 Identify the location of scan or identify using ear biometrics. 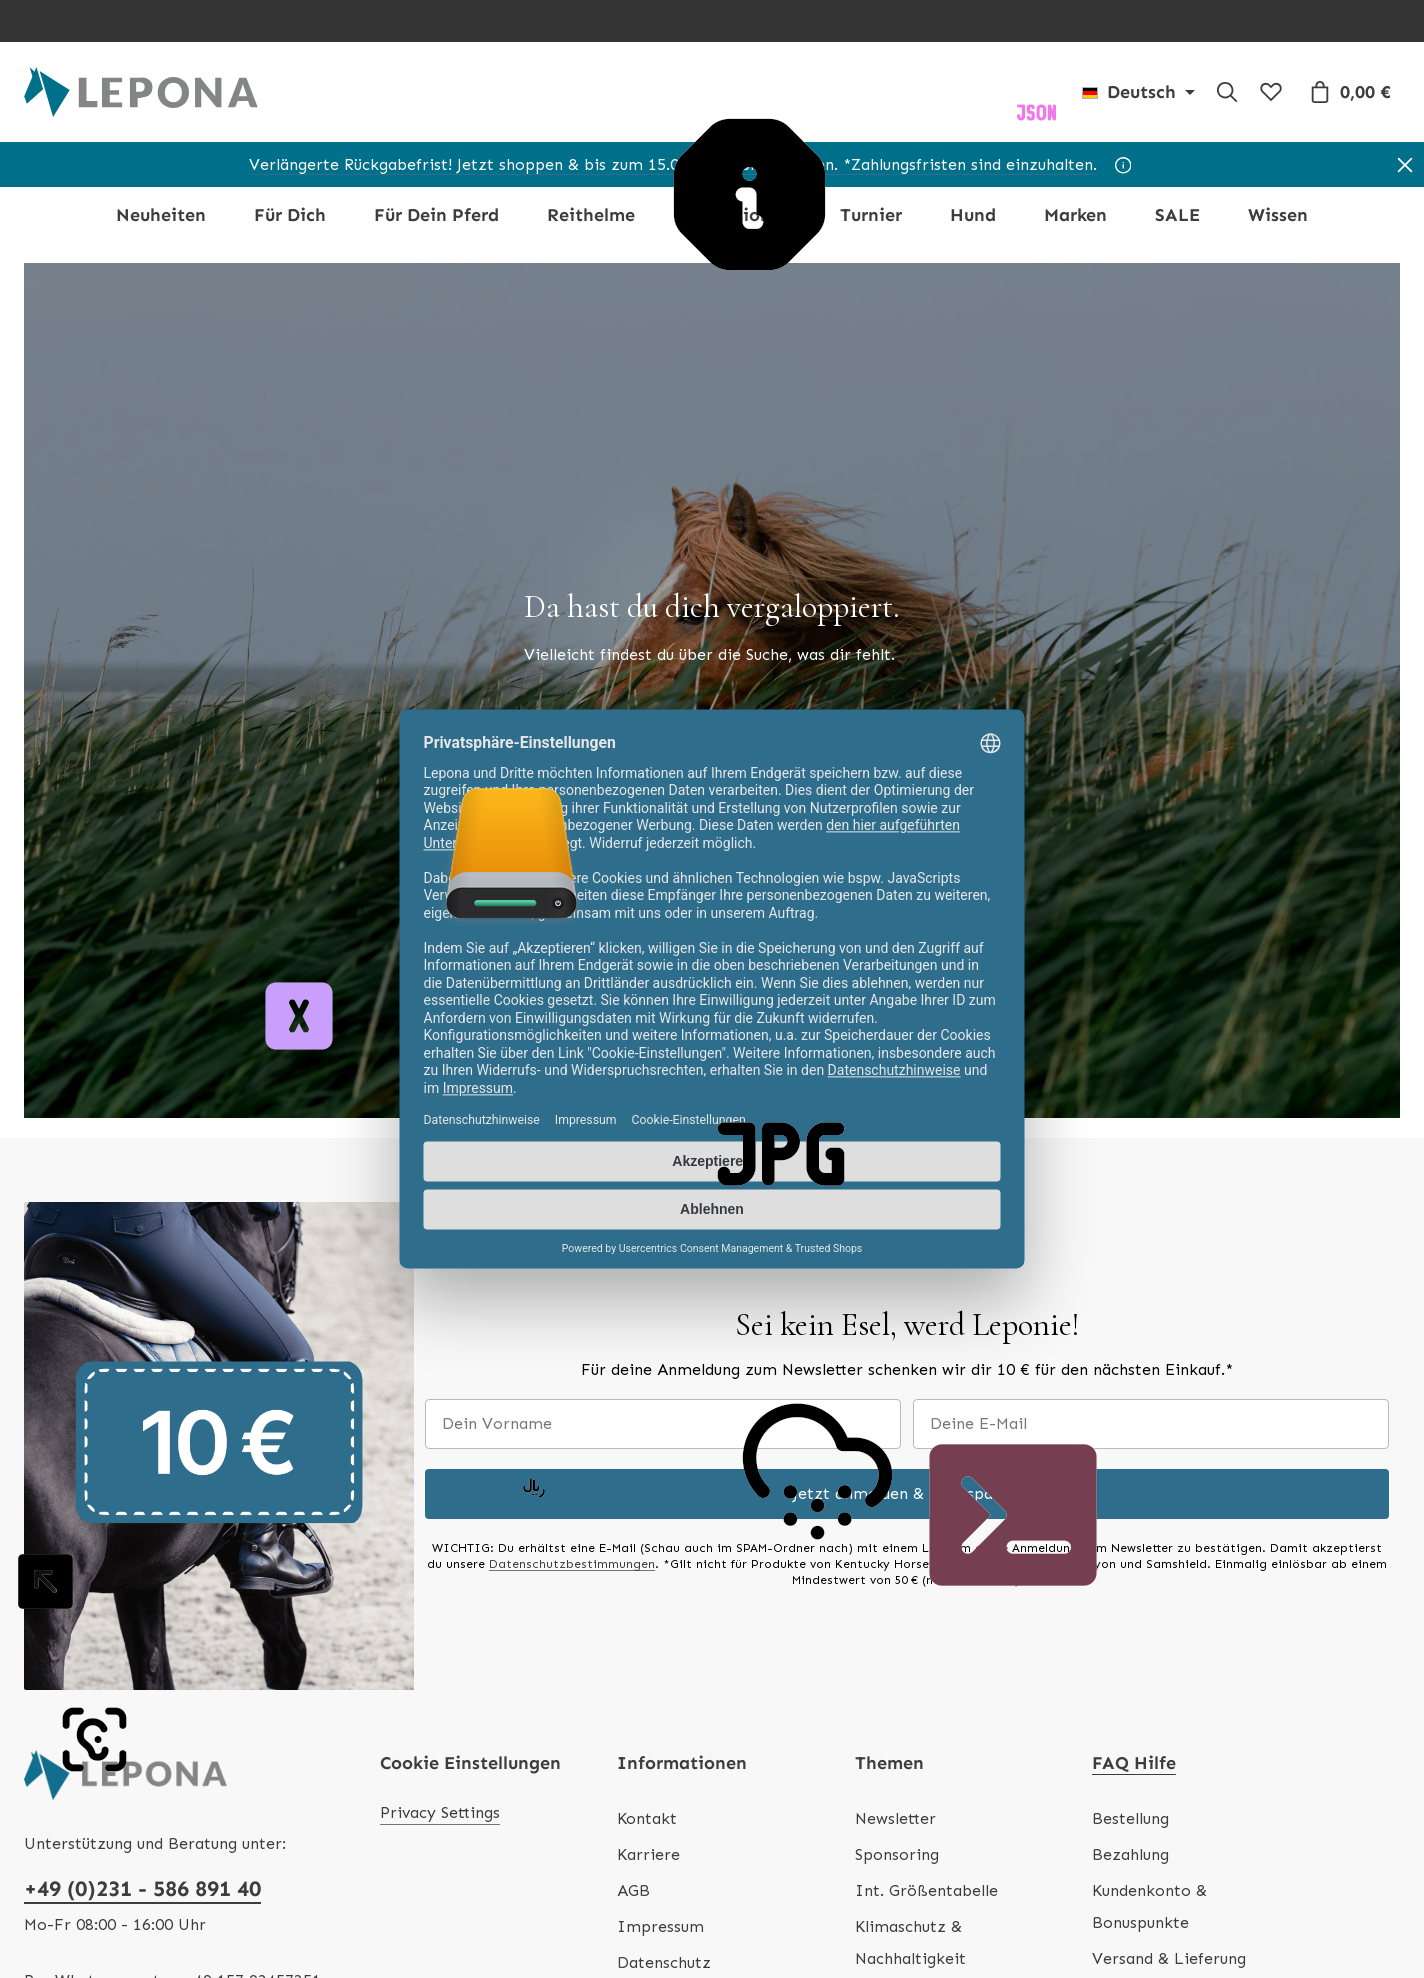
(94, 1739).